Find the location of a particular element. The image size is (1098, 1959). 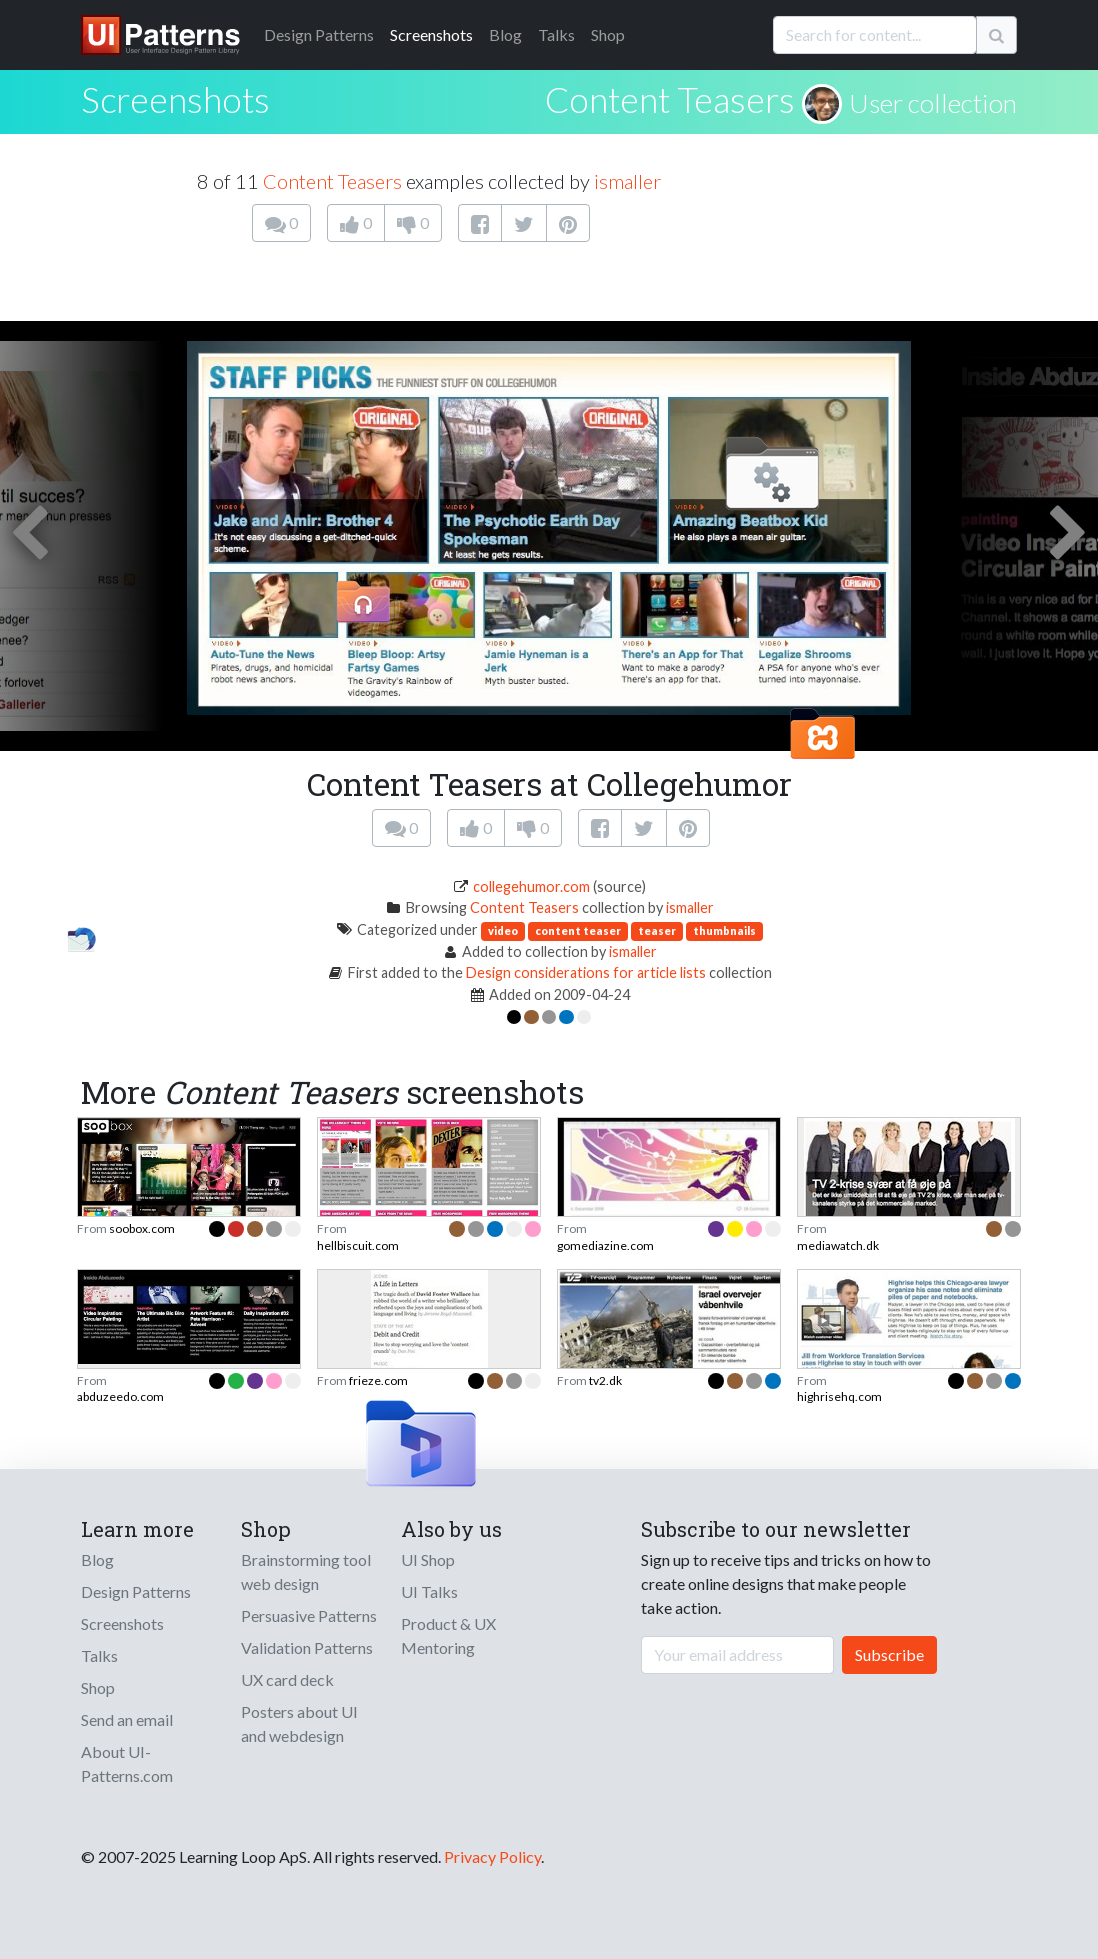

open XAMPP local server files folder is located at coordinates (822, 735).